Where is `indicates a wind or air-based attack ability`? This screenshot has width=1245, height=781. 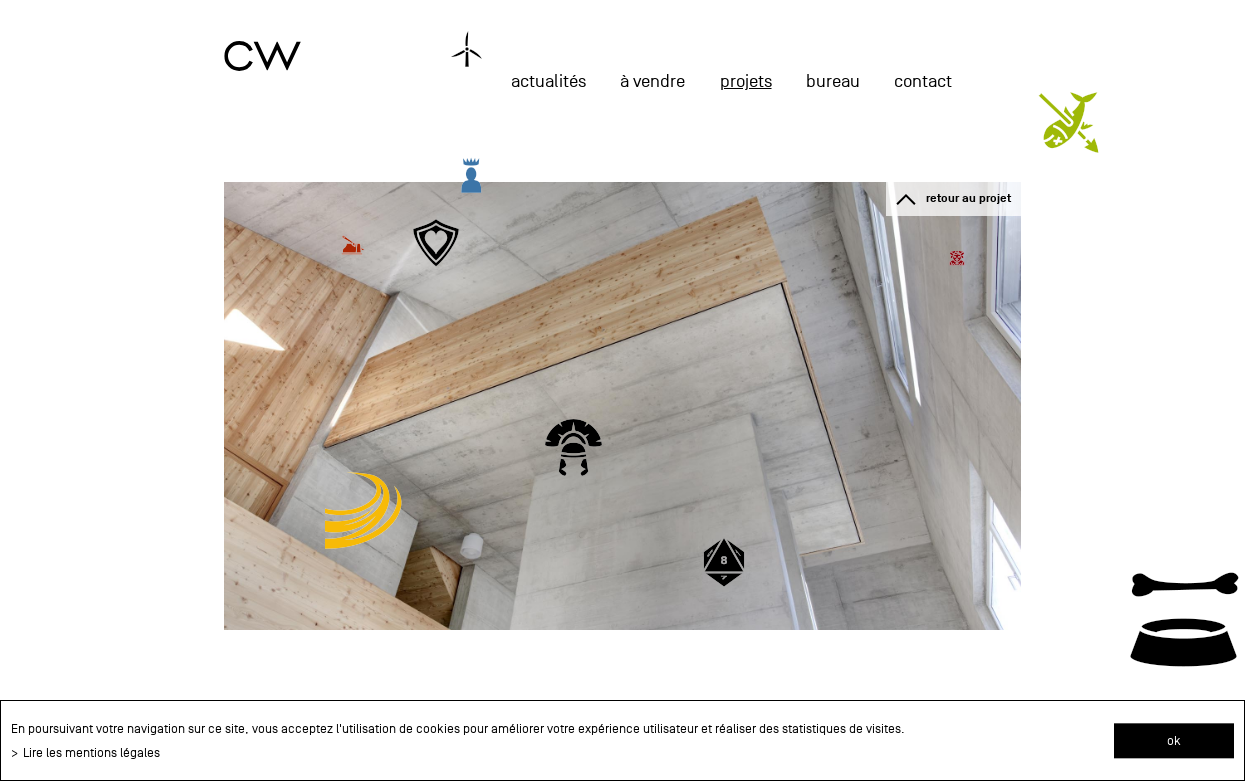
indicates a wind or air-based attack ability is located at coordinates (363, 511).